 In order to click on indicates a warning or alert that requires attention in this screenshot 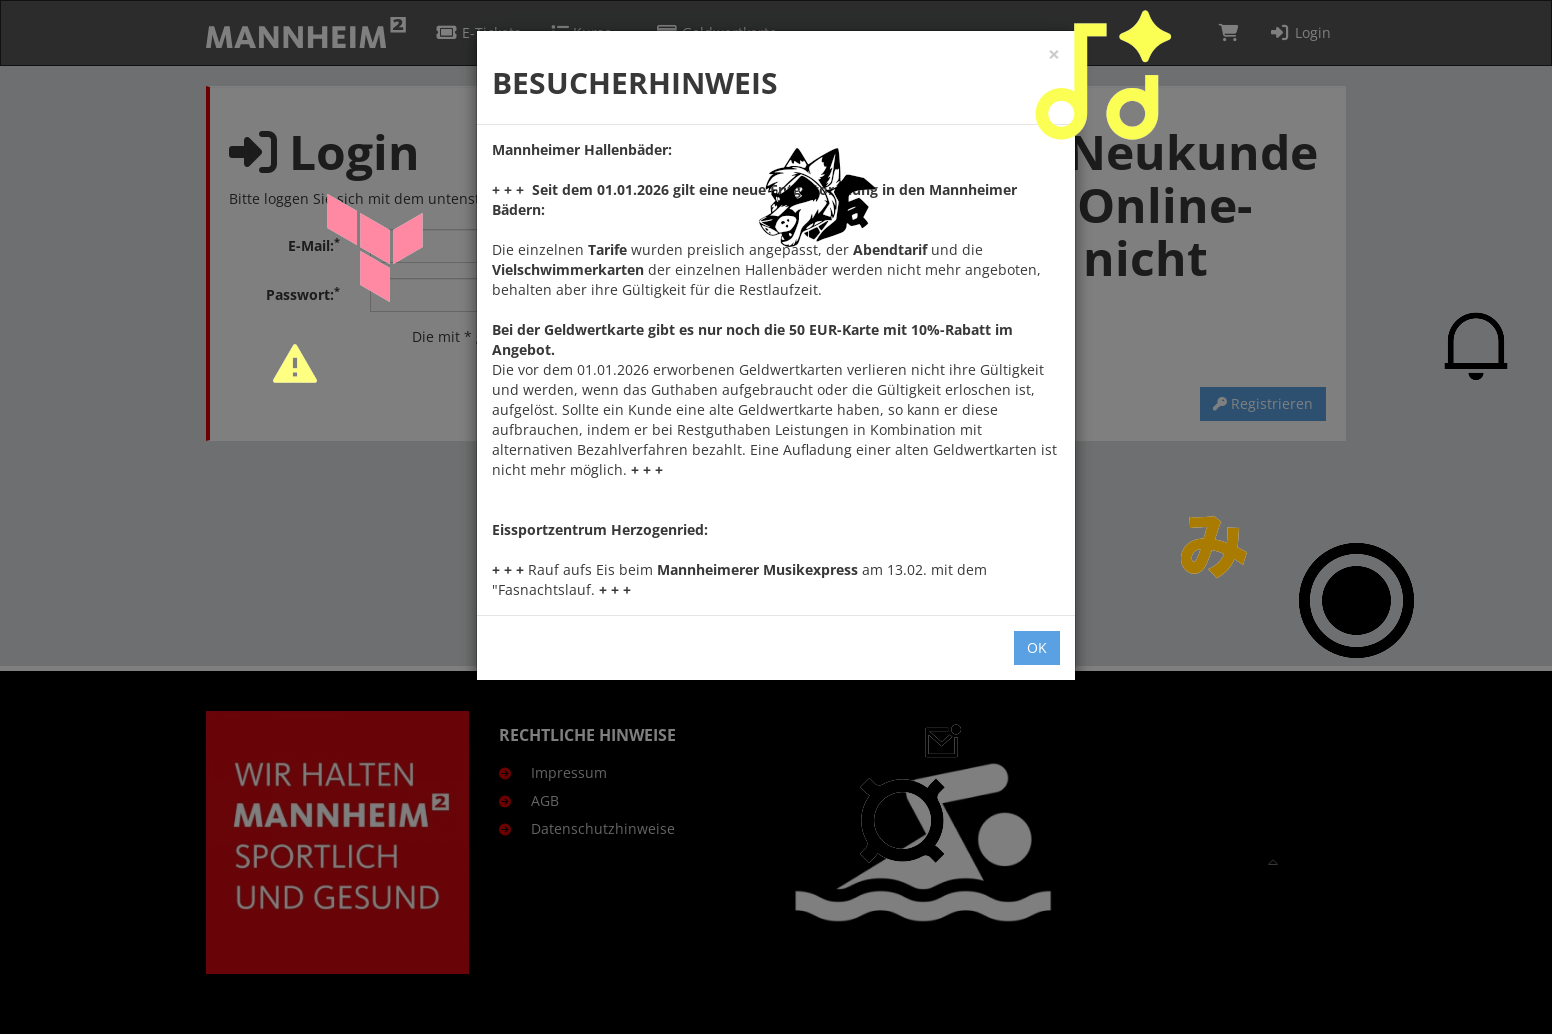, I will do `click(295, 364)`.